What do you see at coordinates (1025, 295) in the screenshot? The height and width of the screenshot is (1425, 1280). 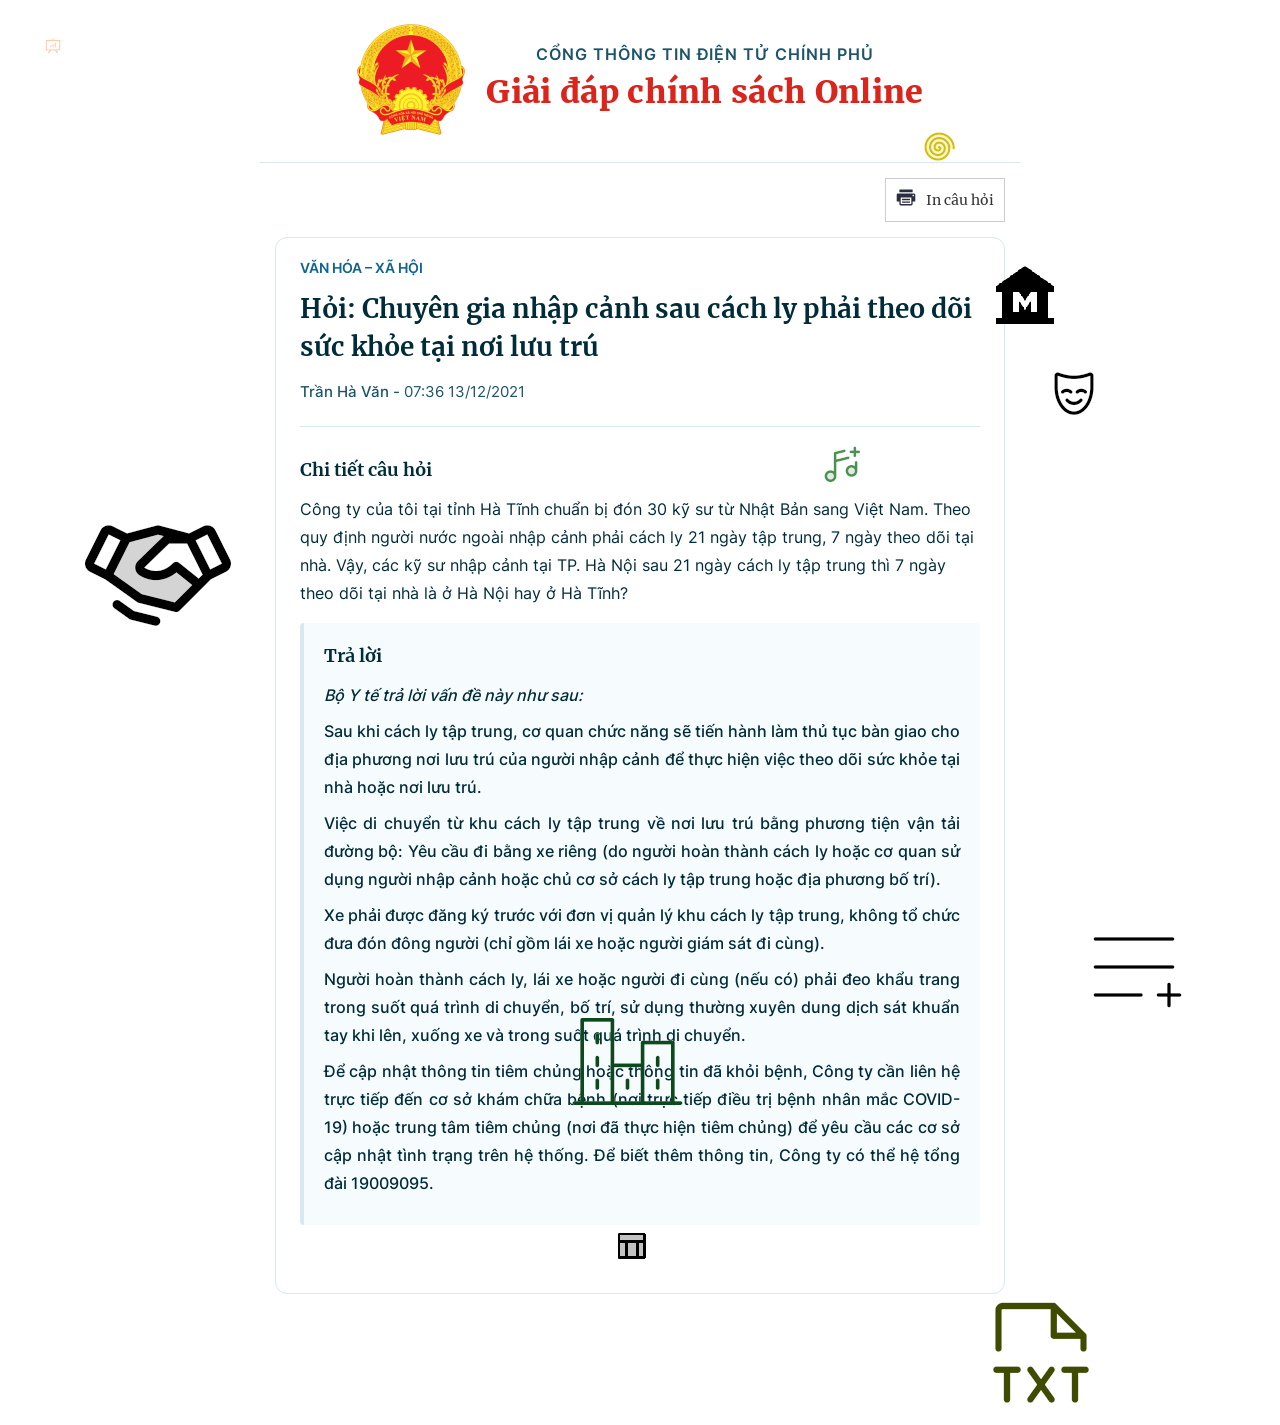 I see `view nearby museums on the map` at bounding box center [1025, 295].